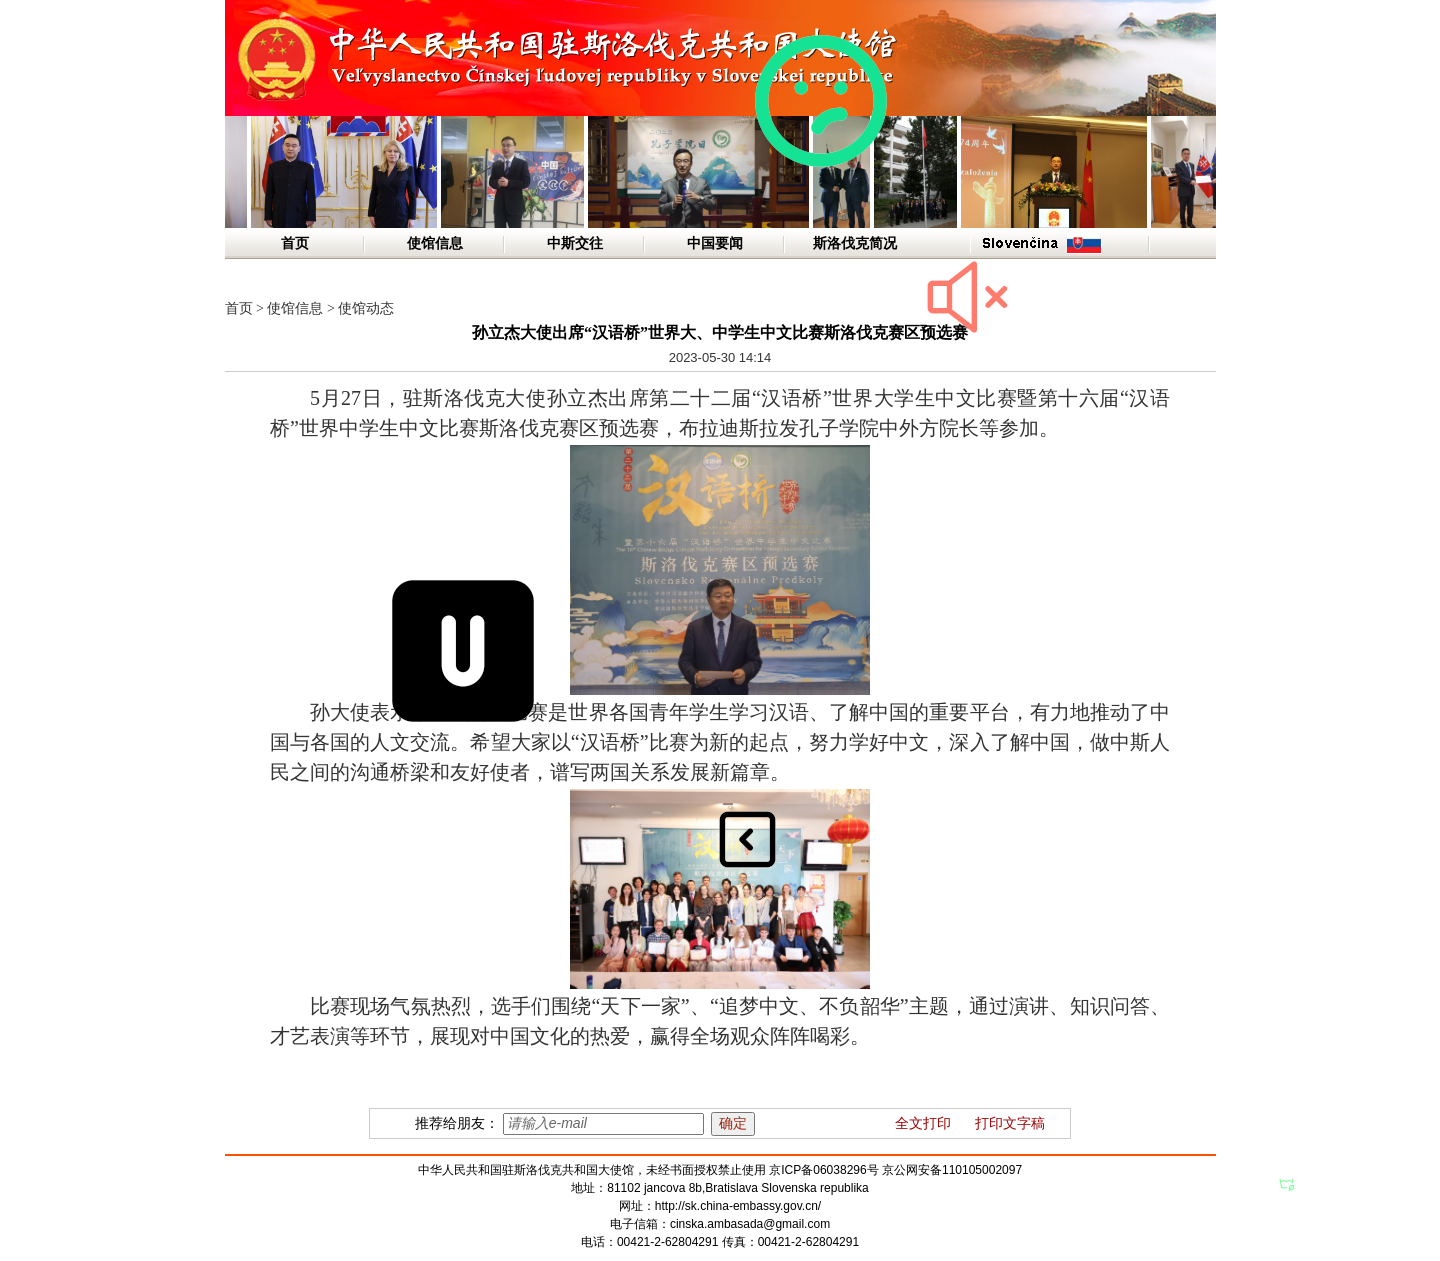 The image size is (1440, 1261). I want to click on indicates an item or option starting with the letter U, so click(463, 651).